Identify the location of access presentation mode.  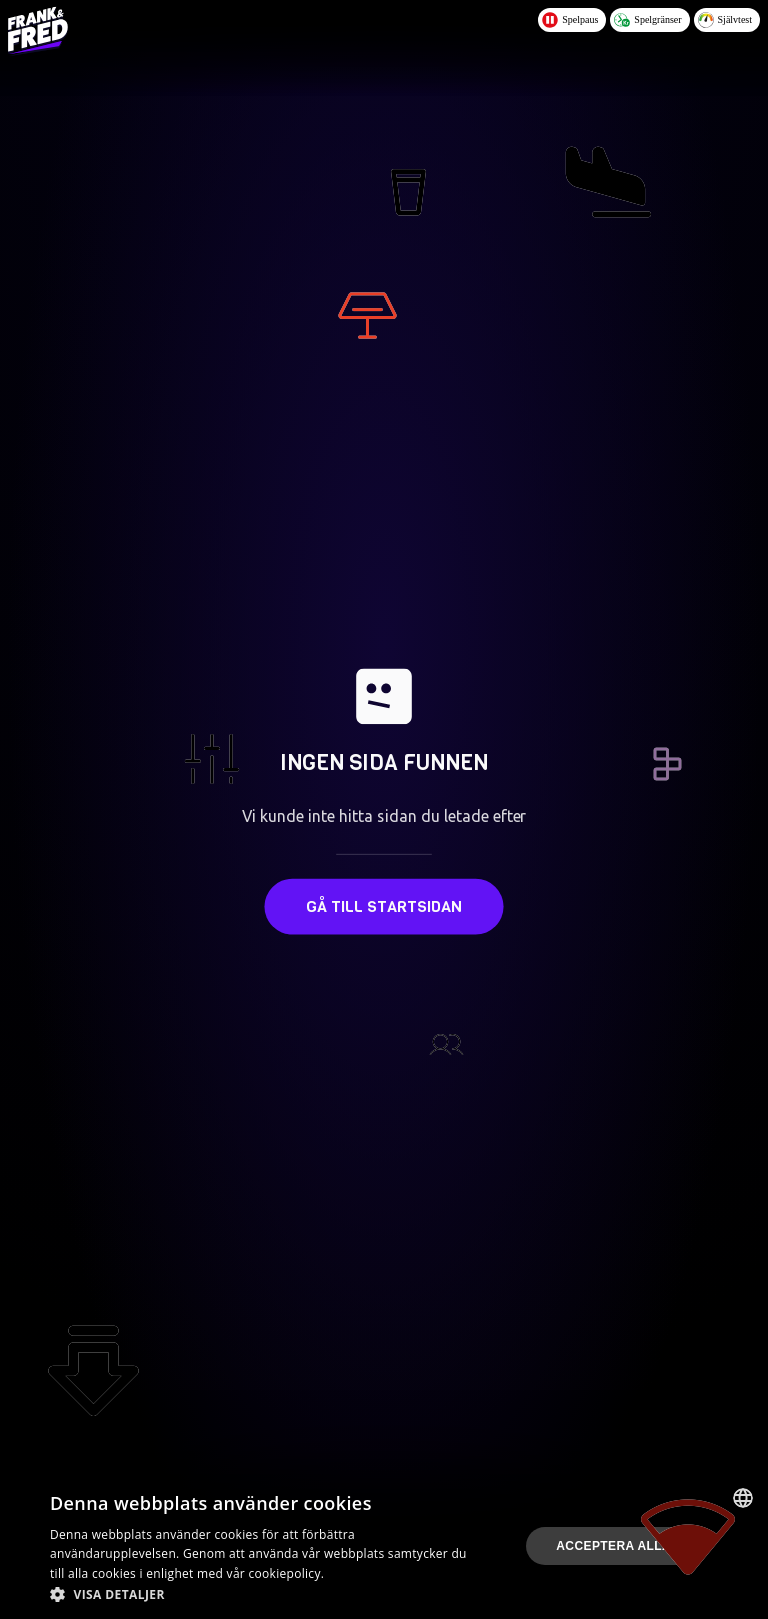
(367, 315).